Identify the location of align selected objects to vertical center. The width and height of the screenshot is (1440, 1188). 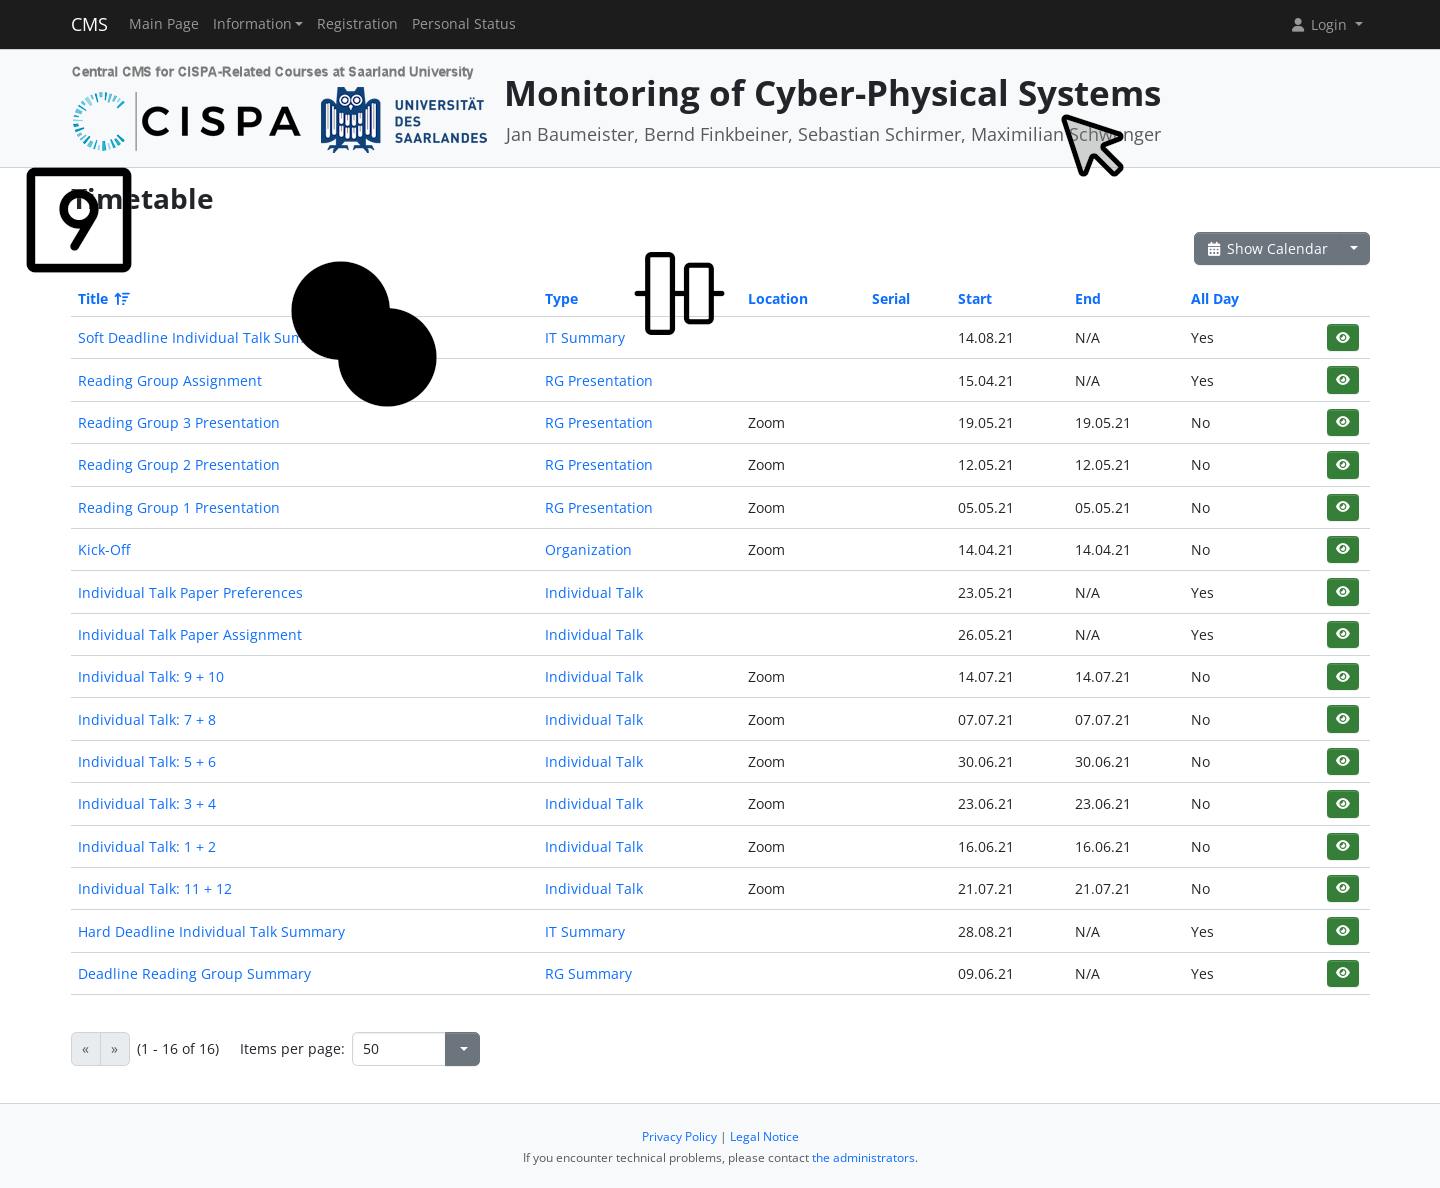
(679, 293).